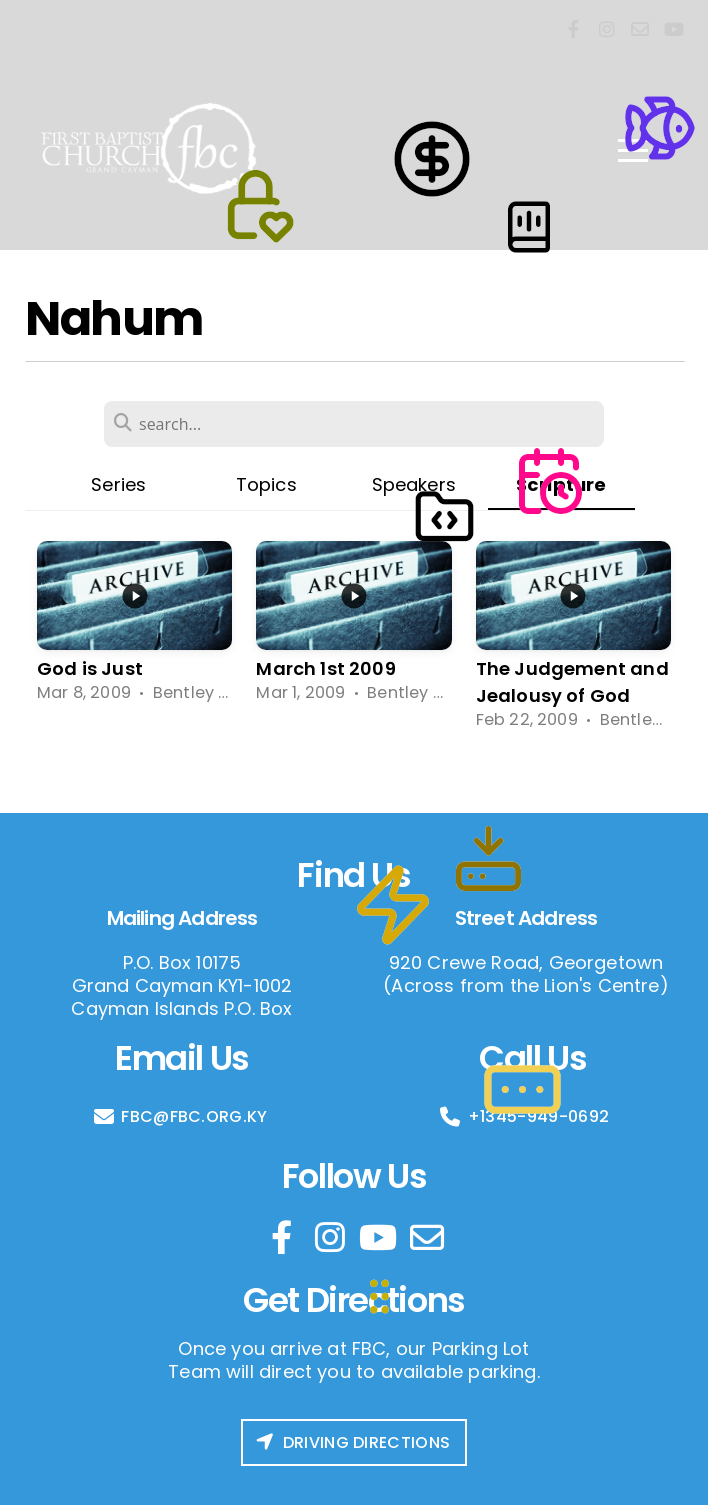 This screenshot has width=708, height=1505. What do you see at coordinates (549, 481) in the screenshot?
I see `schedule an event or appointment` at bounding box center [549, 481].